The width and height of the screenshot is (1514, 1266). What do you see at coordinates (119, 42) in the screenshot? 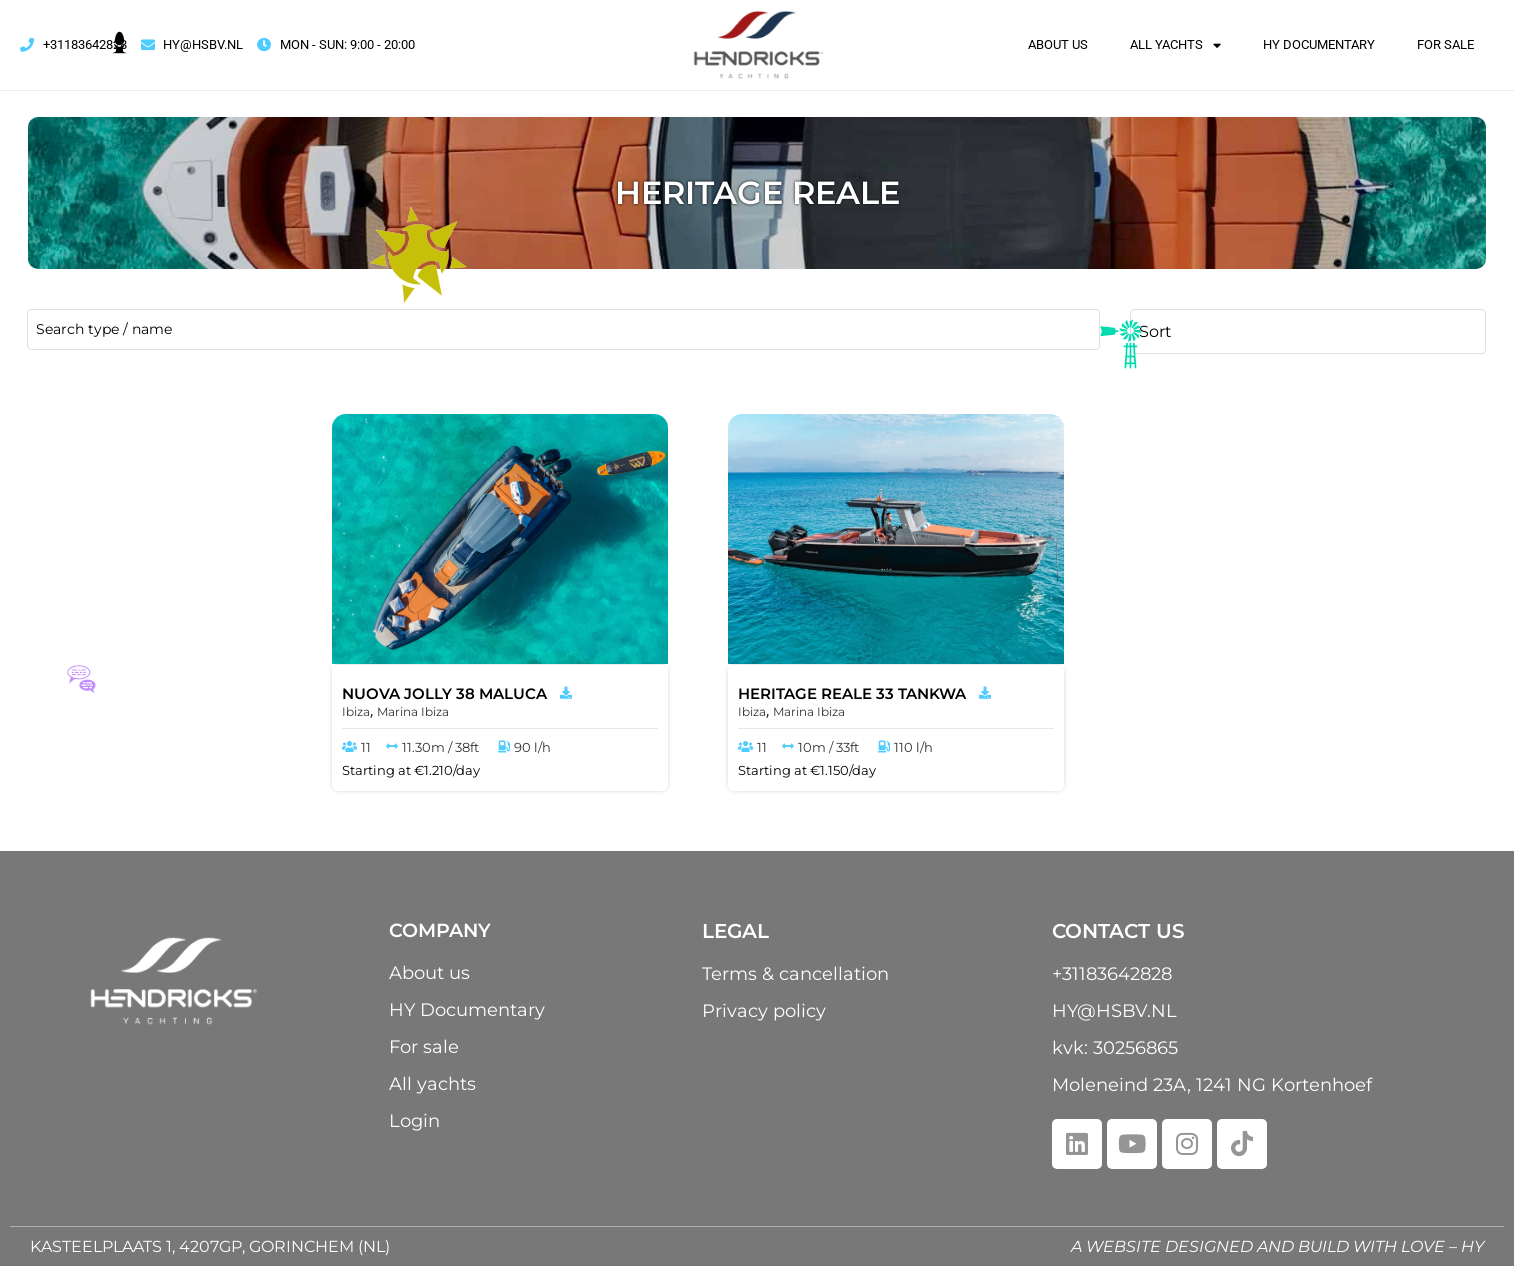
I see `select egg pod vehicle or transport` at bounding box center [119, 42].